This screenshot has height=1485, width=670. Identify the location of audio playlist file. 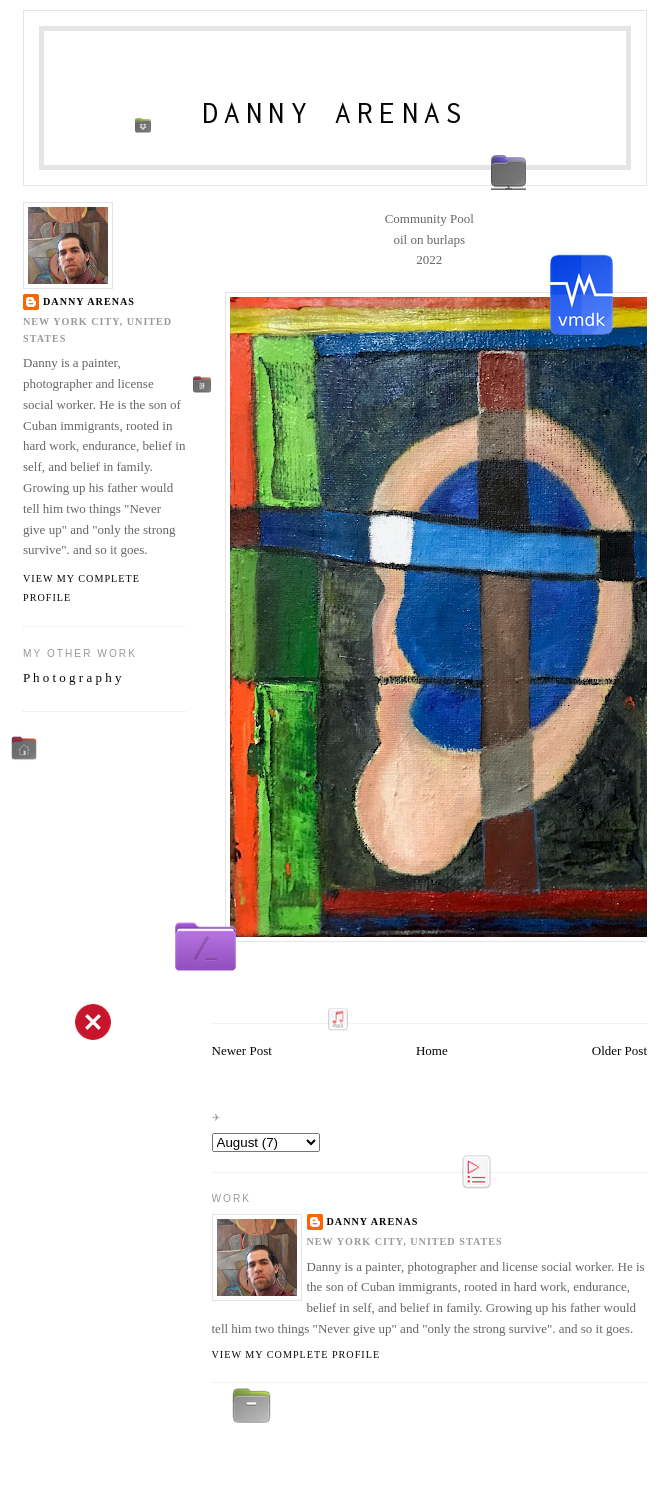
(476, 1171).